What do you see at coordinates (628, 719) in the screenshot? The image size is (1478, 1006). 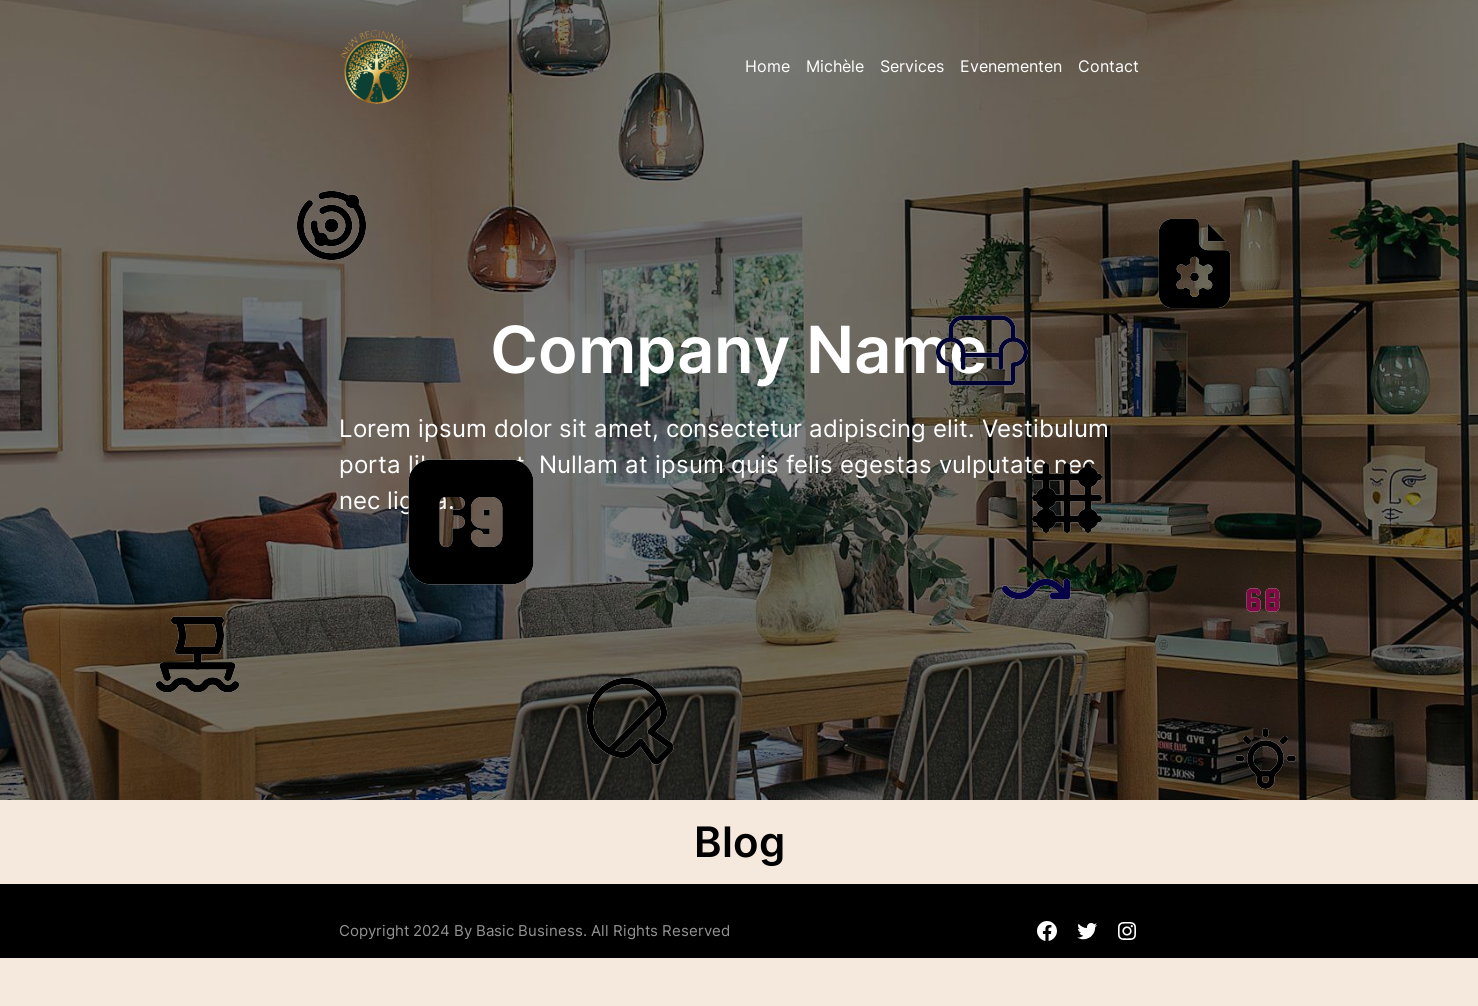 I see `access table tennis or ping pong game` at bounding box center [628, 719].